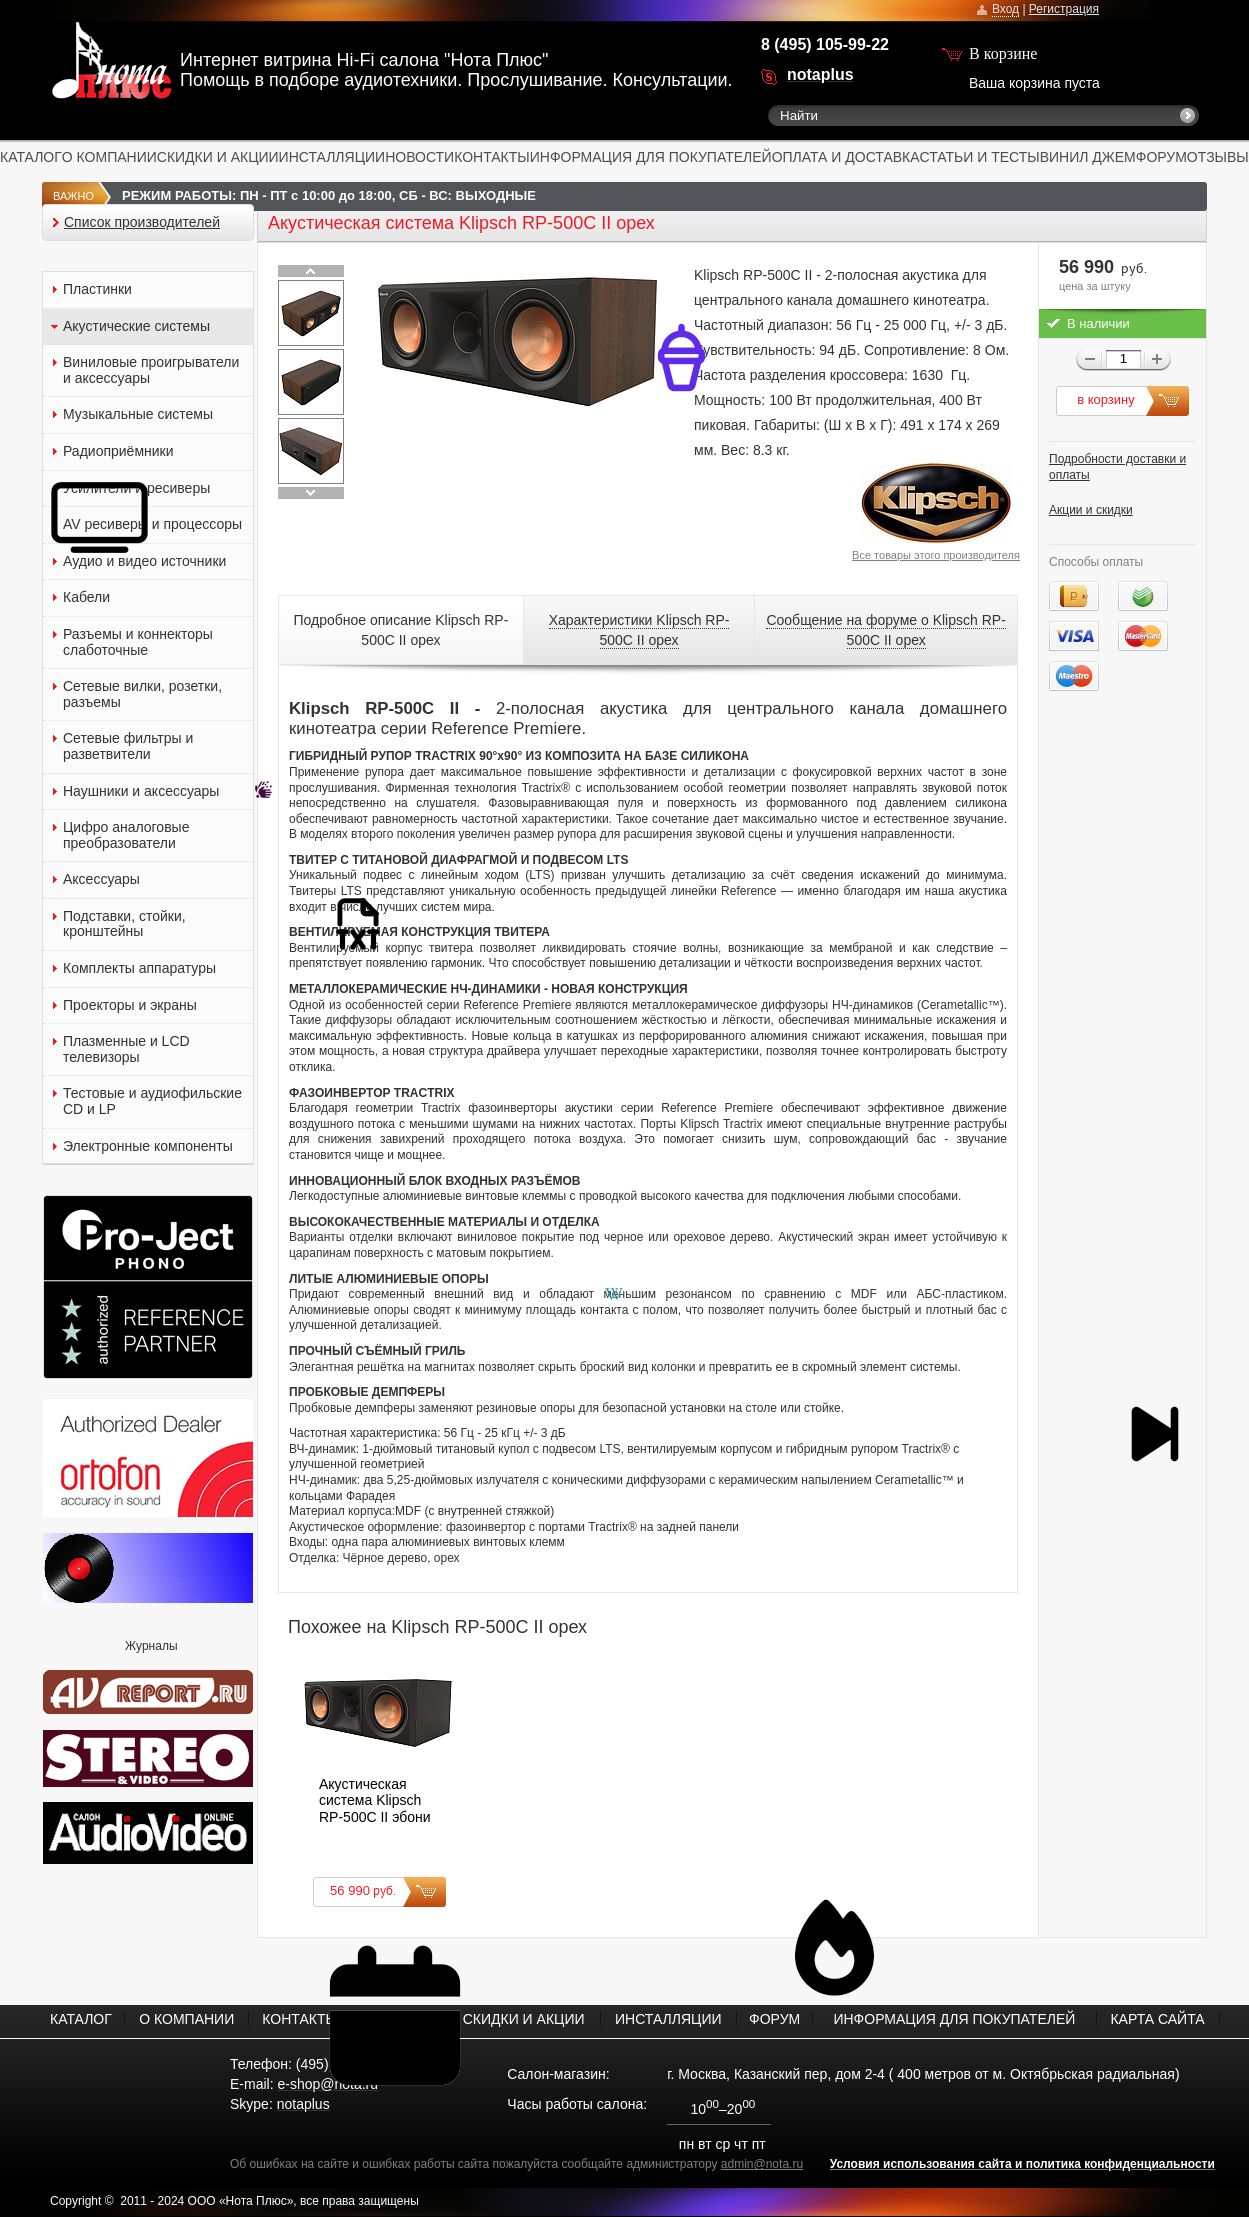  I want to click on text file type indicator, so click(358, 924).